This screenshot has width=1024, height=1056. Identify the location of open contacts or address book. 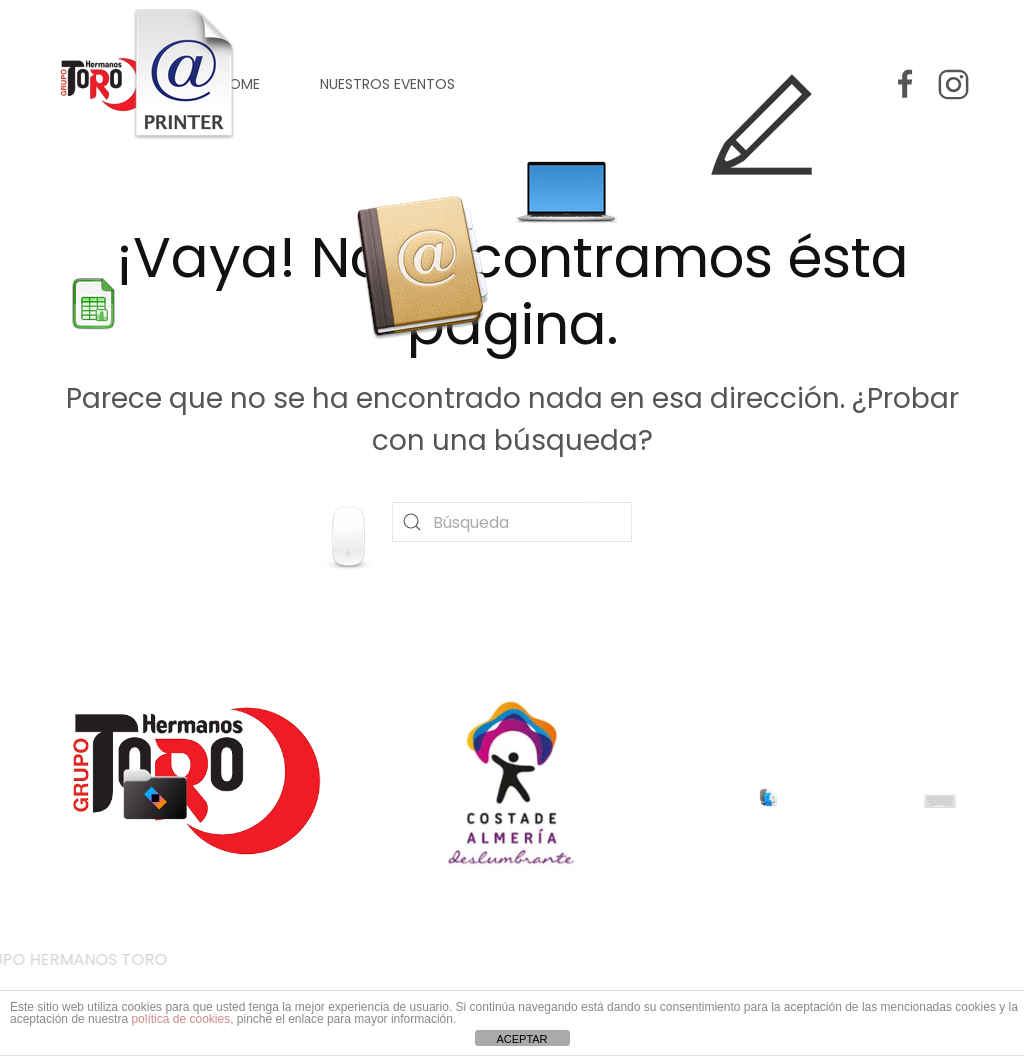
(422, 267).